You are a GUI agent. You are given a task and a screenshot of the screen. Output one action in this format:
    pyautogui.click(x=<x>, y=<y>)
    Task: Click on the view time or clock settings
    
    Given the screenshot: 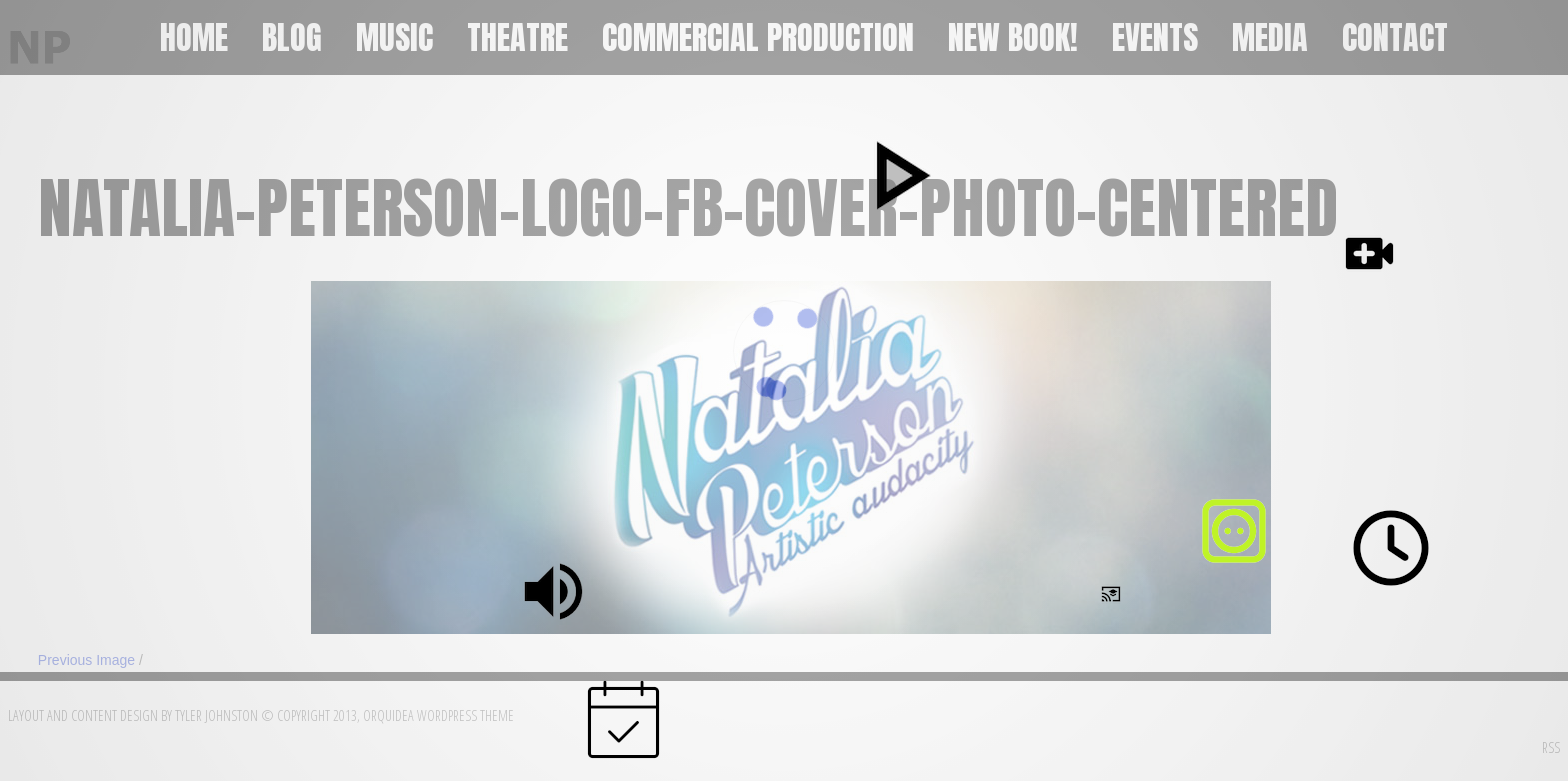 What is the action you would take?
    pyautogui.click(x=1391, y=548)
    